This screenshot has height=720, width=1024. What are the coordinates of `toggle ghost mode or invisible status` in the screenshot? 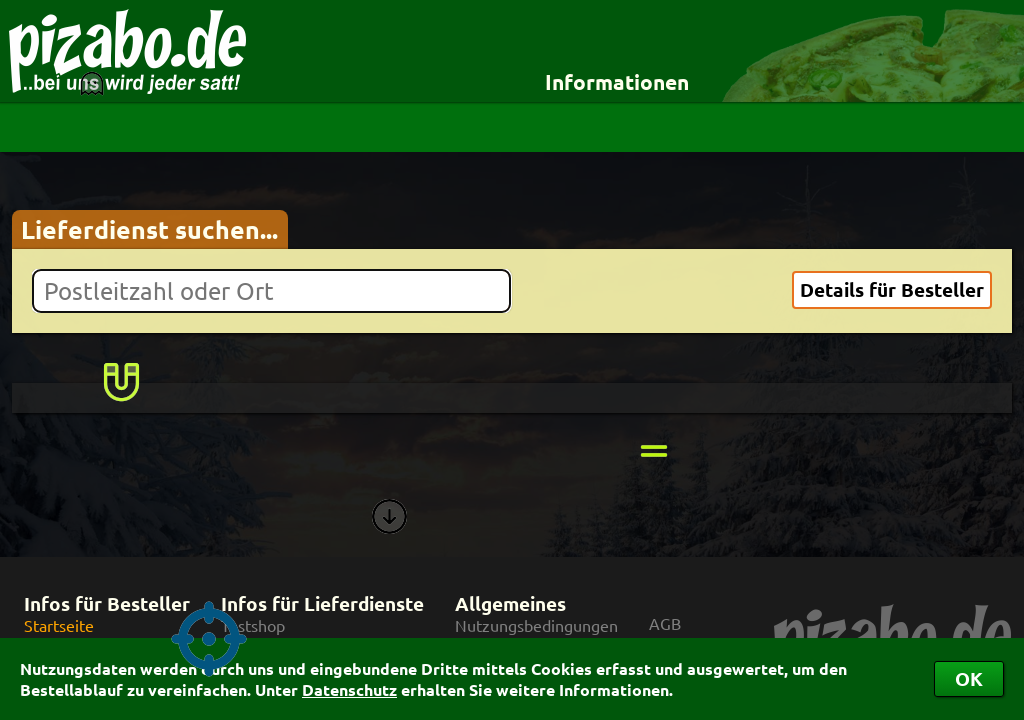 It's located at (92, 84).